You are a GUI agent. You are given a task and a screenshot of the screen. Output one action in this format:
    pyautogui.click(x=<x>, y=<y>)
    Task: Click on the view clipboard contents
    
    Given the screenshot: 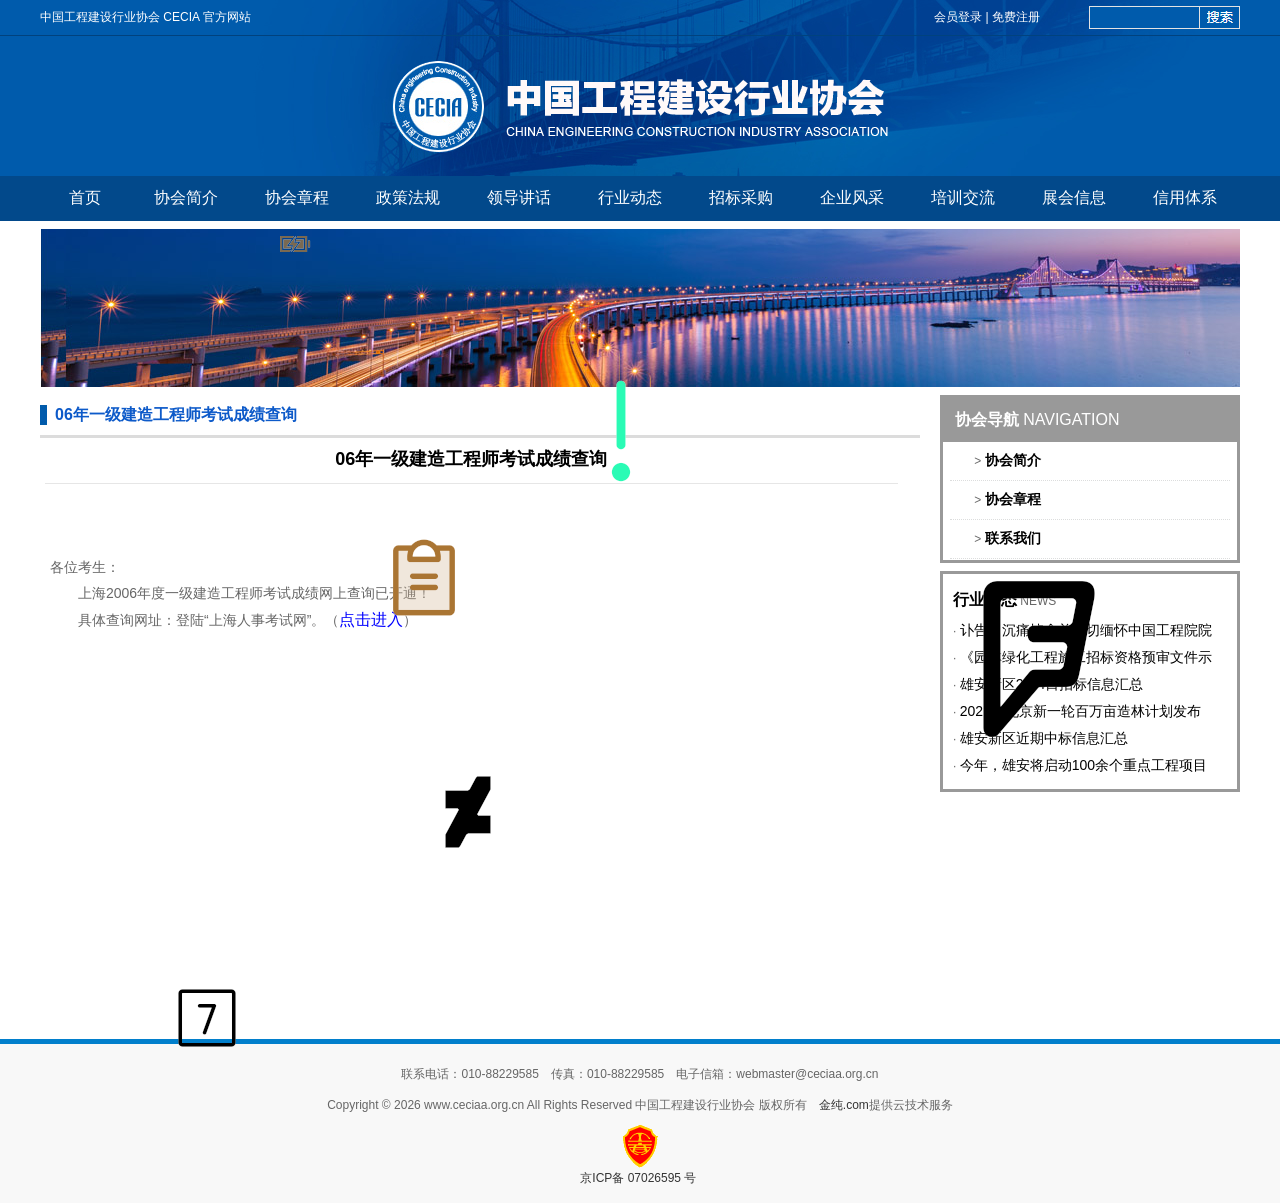 What is the action you would take?
    pyautogui.click(x=424, y=579)
    